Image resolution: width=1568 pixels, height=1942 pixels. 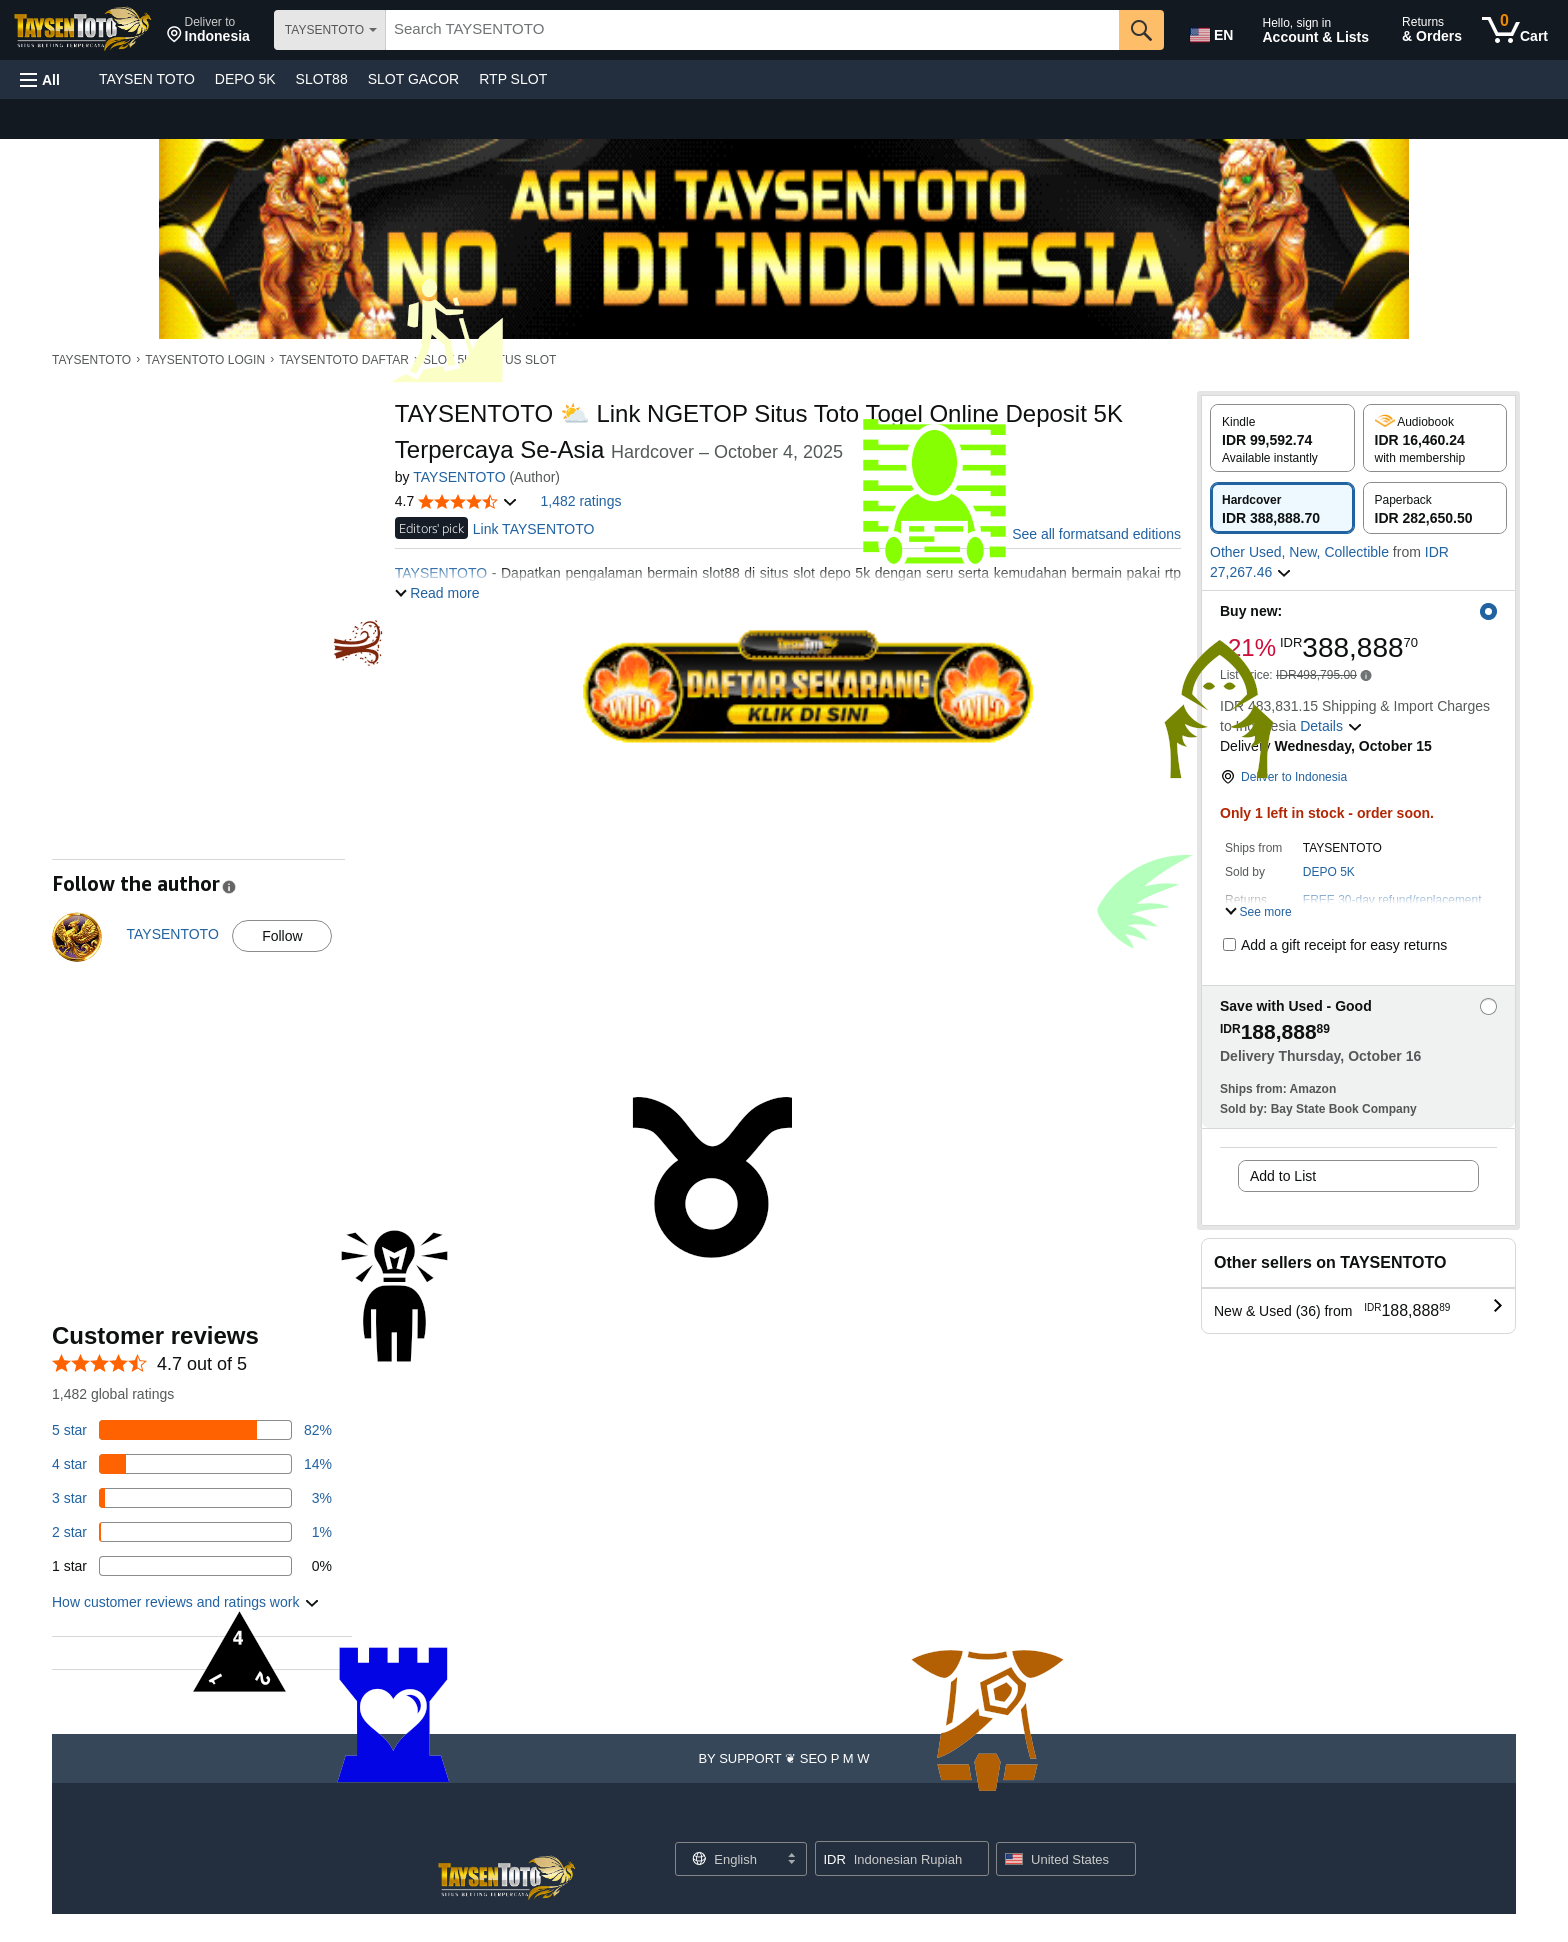 I want to click on explore hiking trails nearby, so click(x=447, y=326).